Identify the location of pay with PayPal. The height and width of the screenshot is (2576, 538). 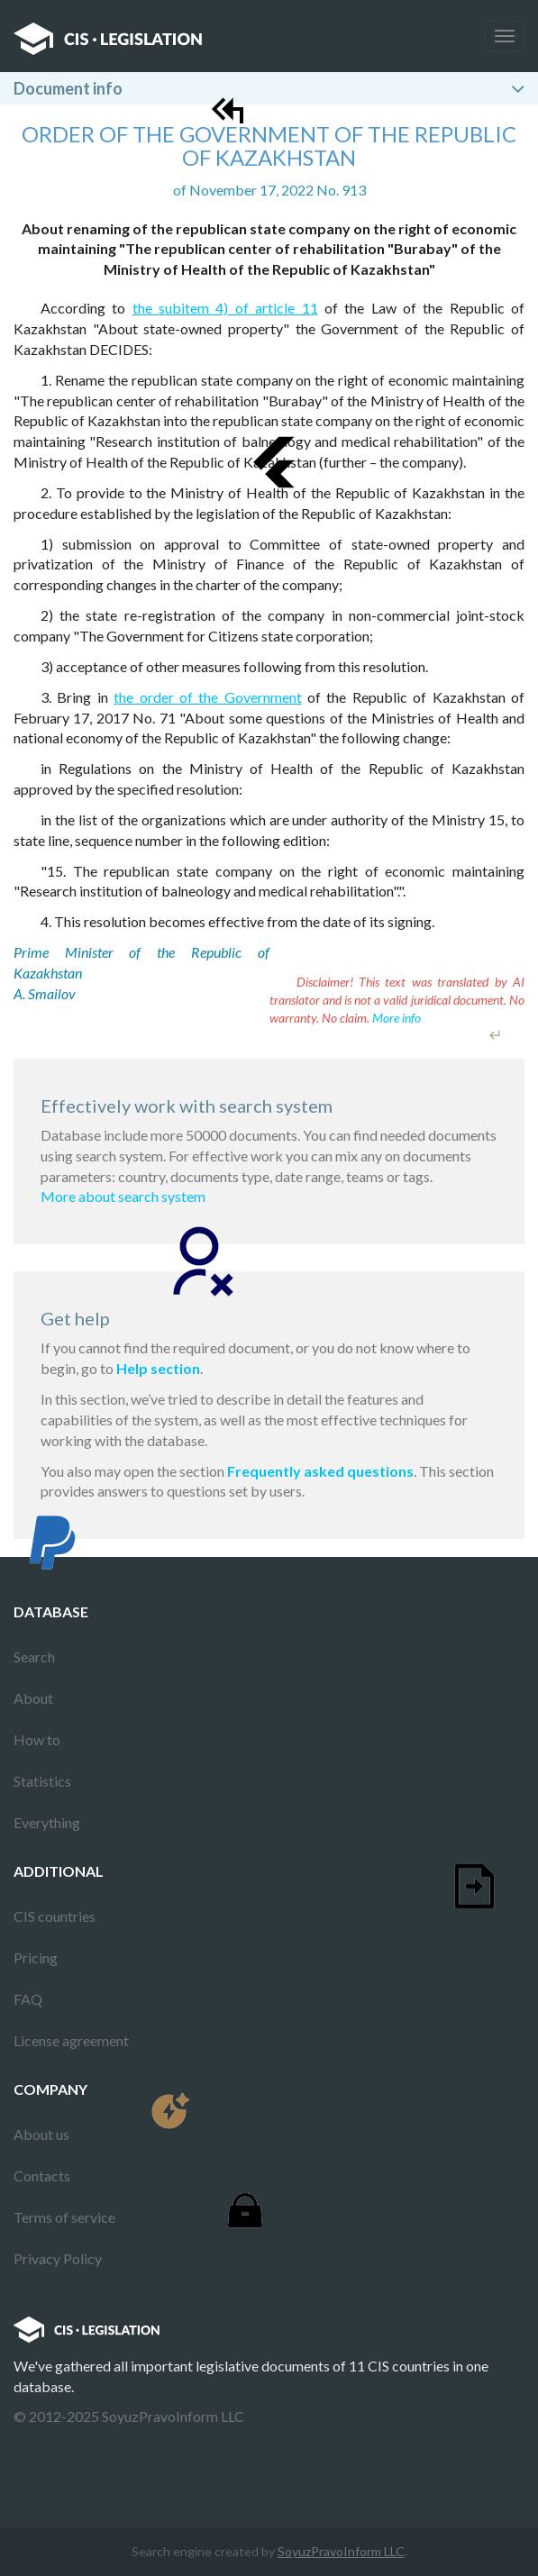
(52, 1543).